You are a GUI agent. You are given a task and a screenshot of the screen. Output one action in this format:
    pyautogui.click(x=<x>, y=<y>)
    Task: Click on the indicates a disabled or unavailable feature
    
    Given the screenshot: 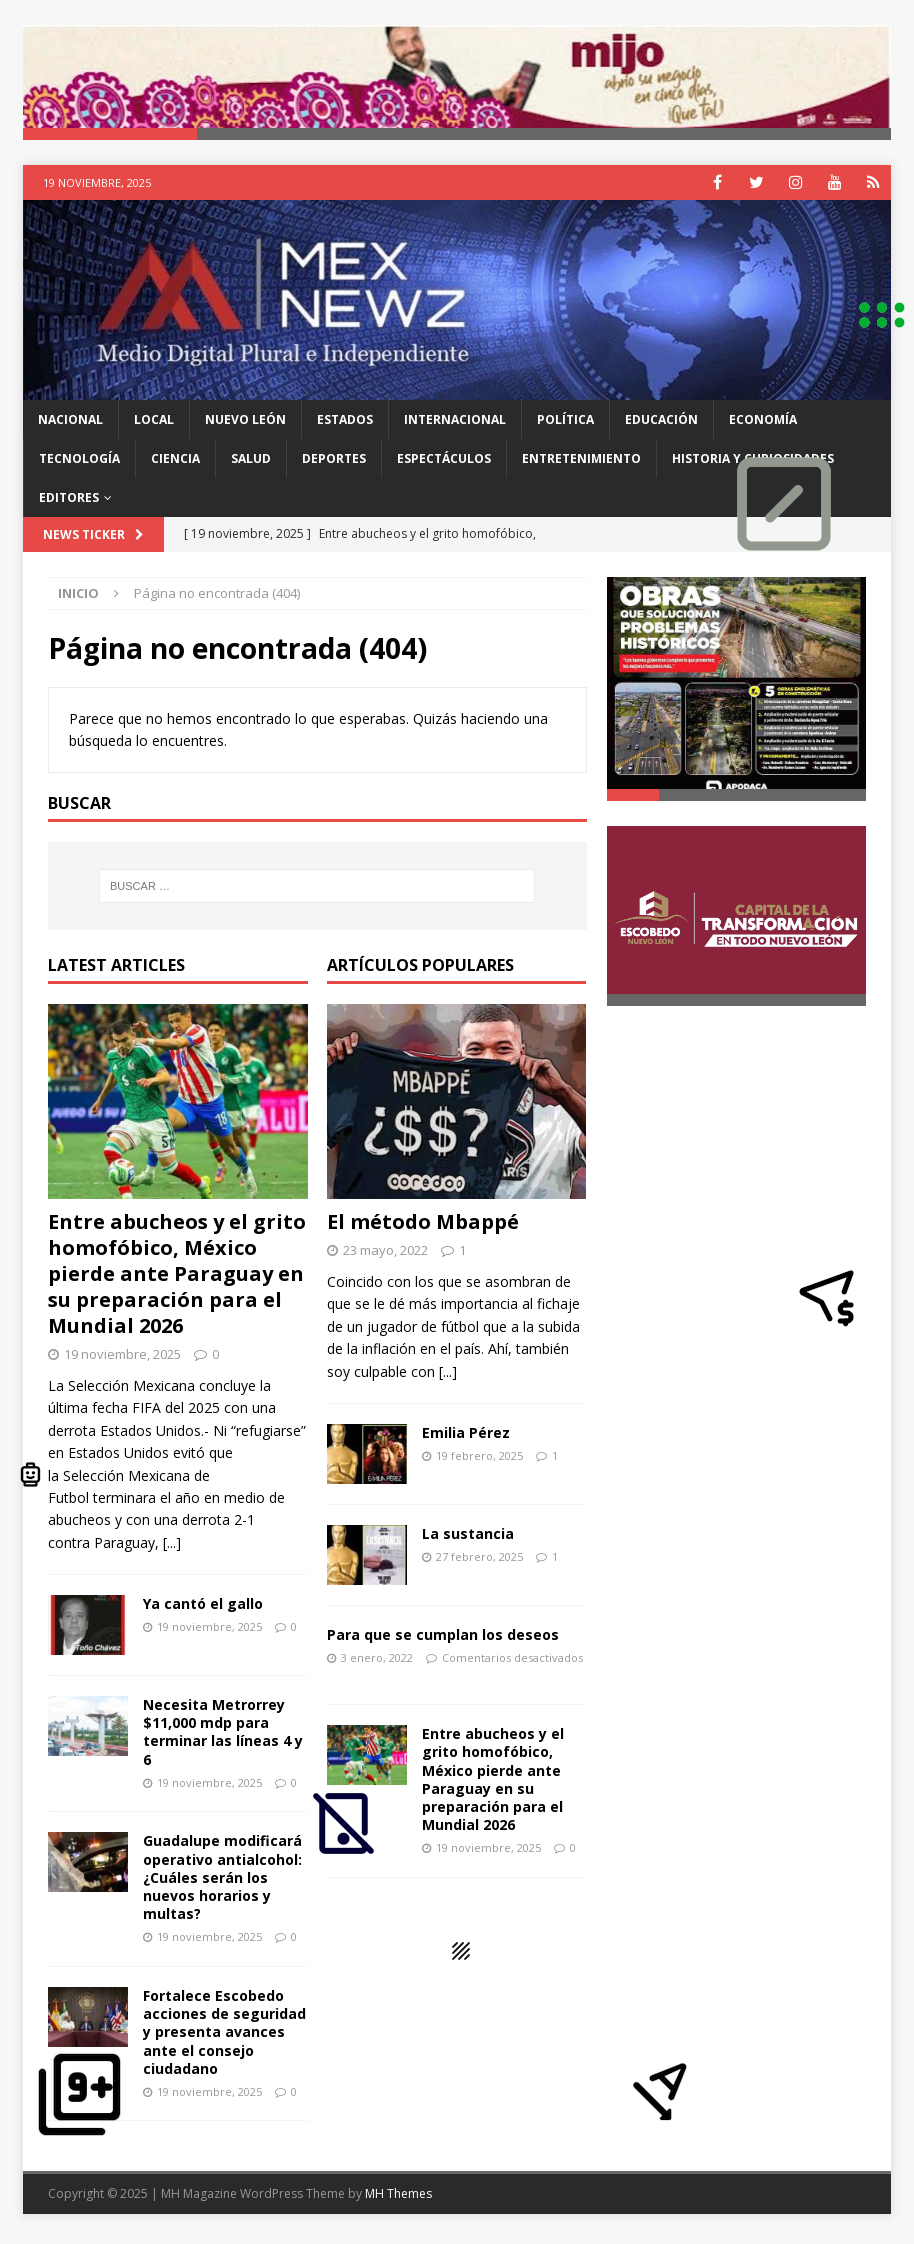 What is the action you would take?
    pyautogui.click(x=784, y=504)
    